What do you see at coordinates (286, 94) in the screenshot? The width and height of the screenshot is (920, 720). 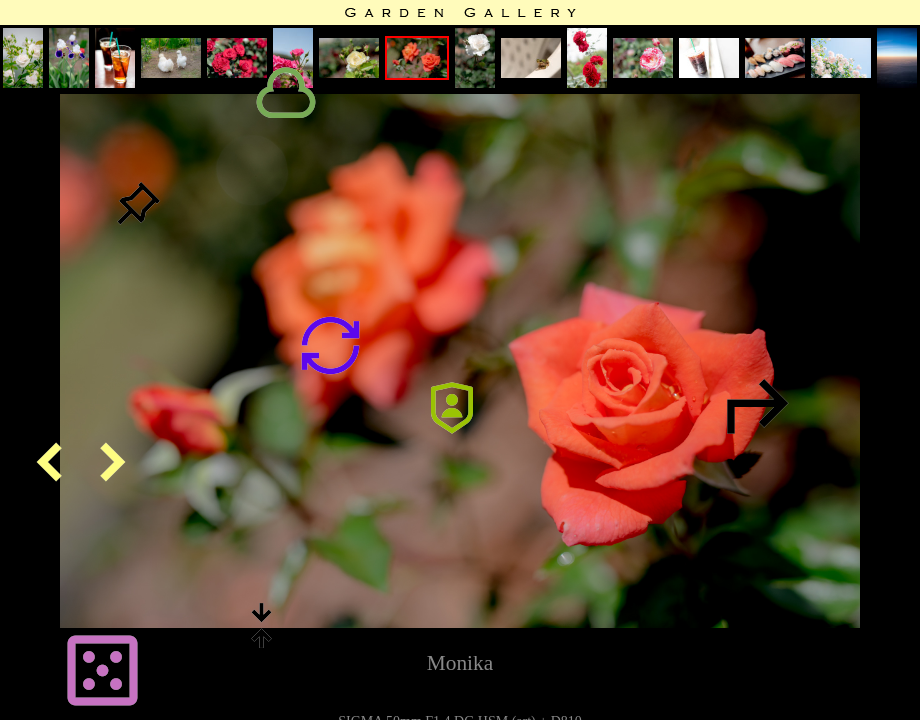 I see `indicates cloudy weather conditions` at bounding box center [286, 94].